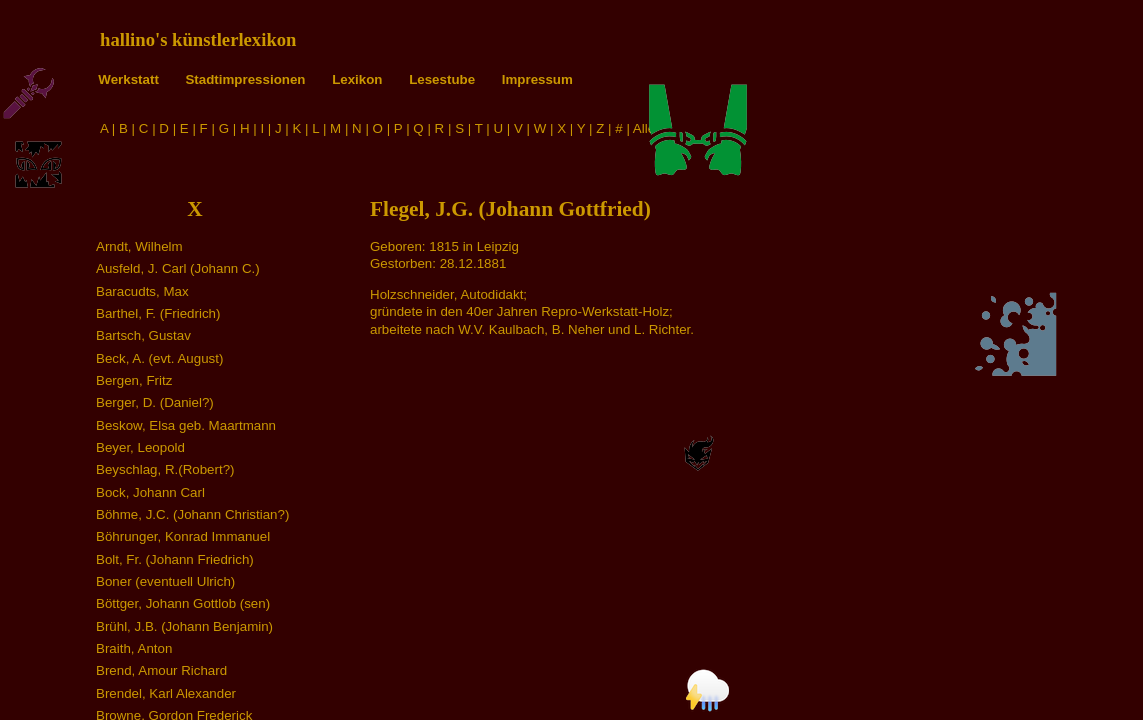  Describe the element at coordinates (698, 134) in the screenshot. I see `indicates a restricted or locked account status` at that location.